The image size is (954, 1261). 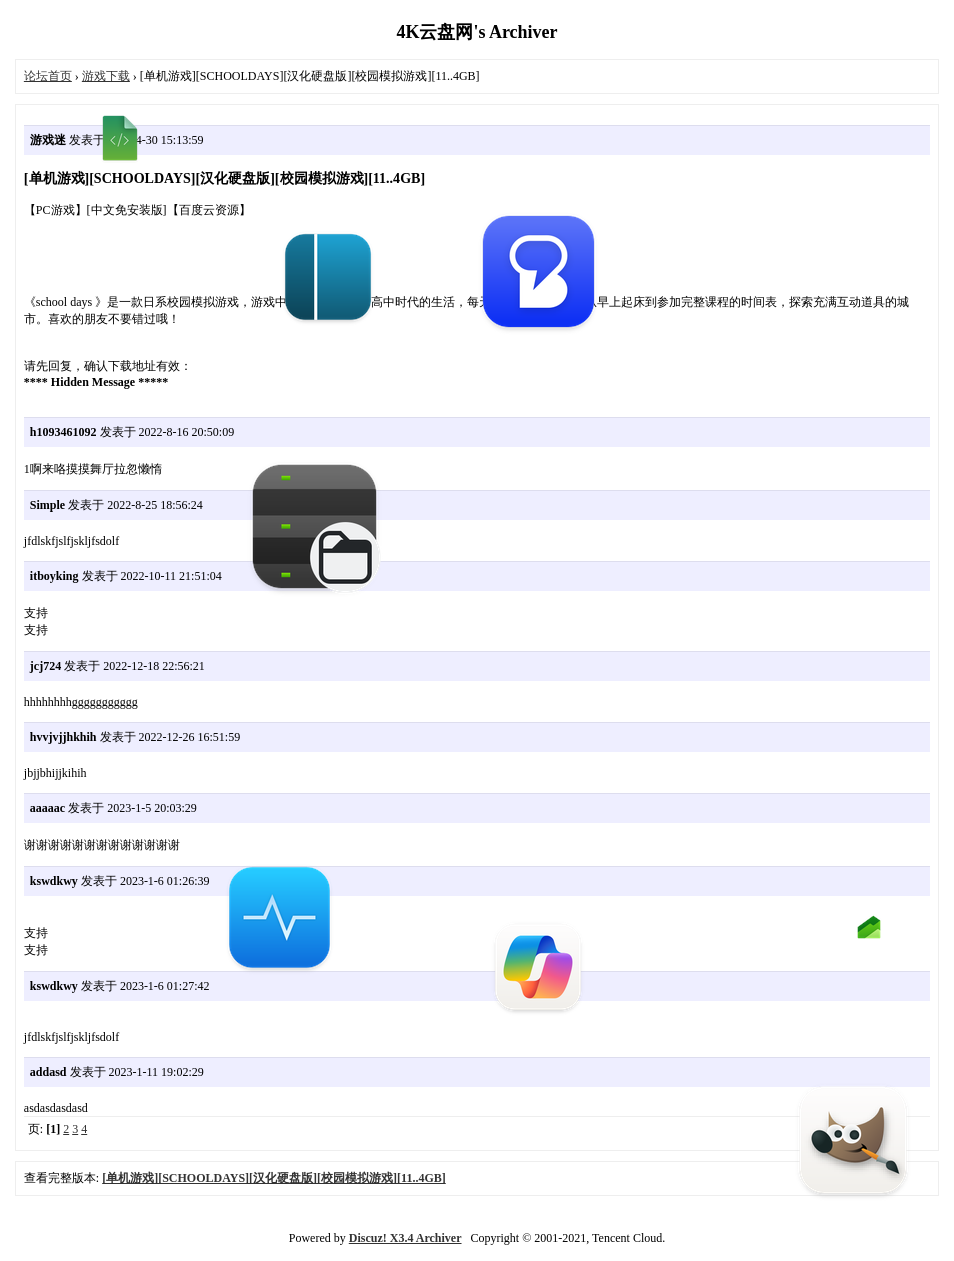 What do you see at coordinates (314, 526) in the screenshot?
I see `configure ftp server settings` at bounding box center [314, 526].